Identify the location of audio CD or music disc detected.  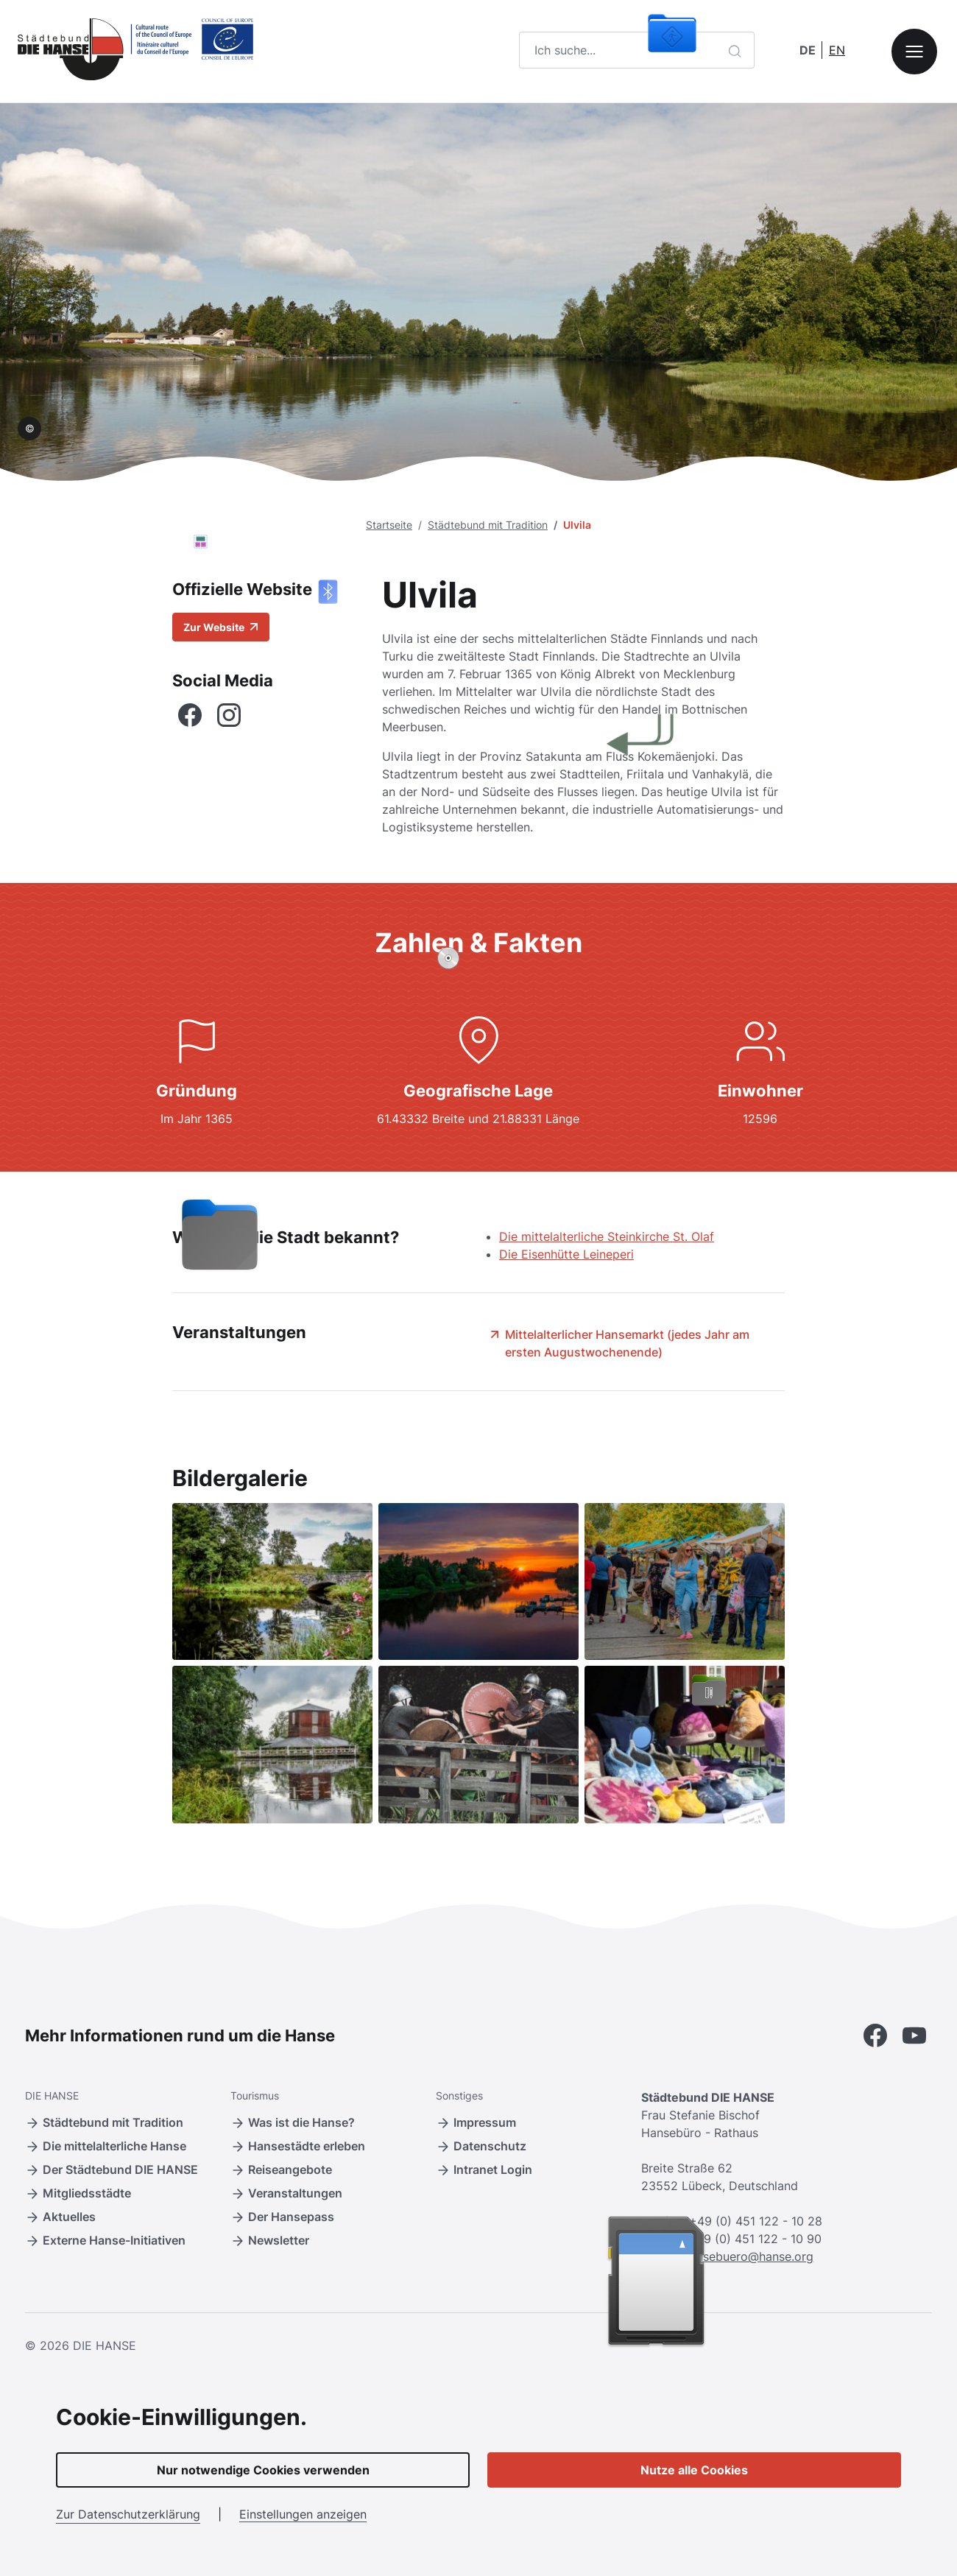
(448, 958).